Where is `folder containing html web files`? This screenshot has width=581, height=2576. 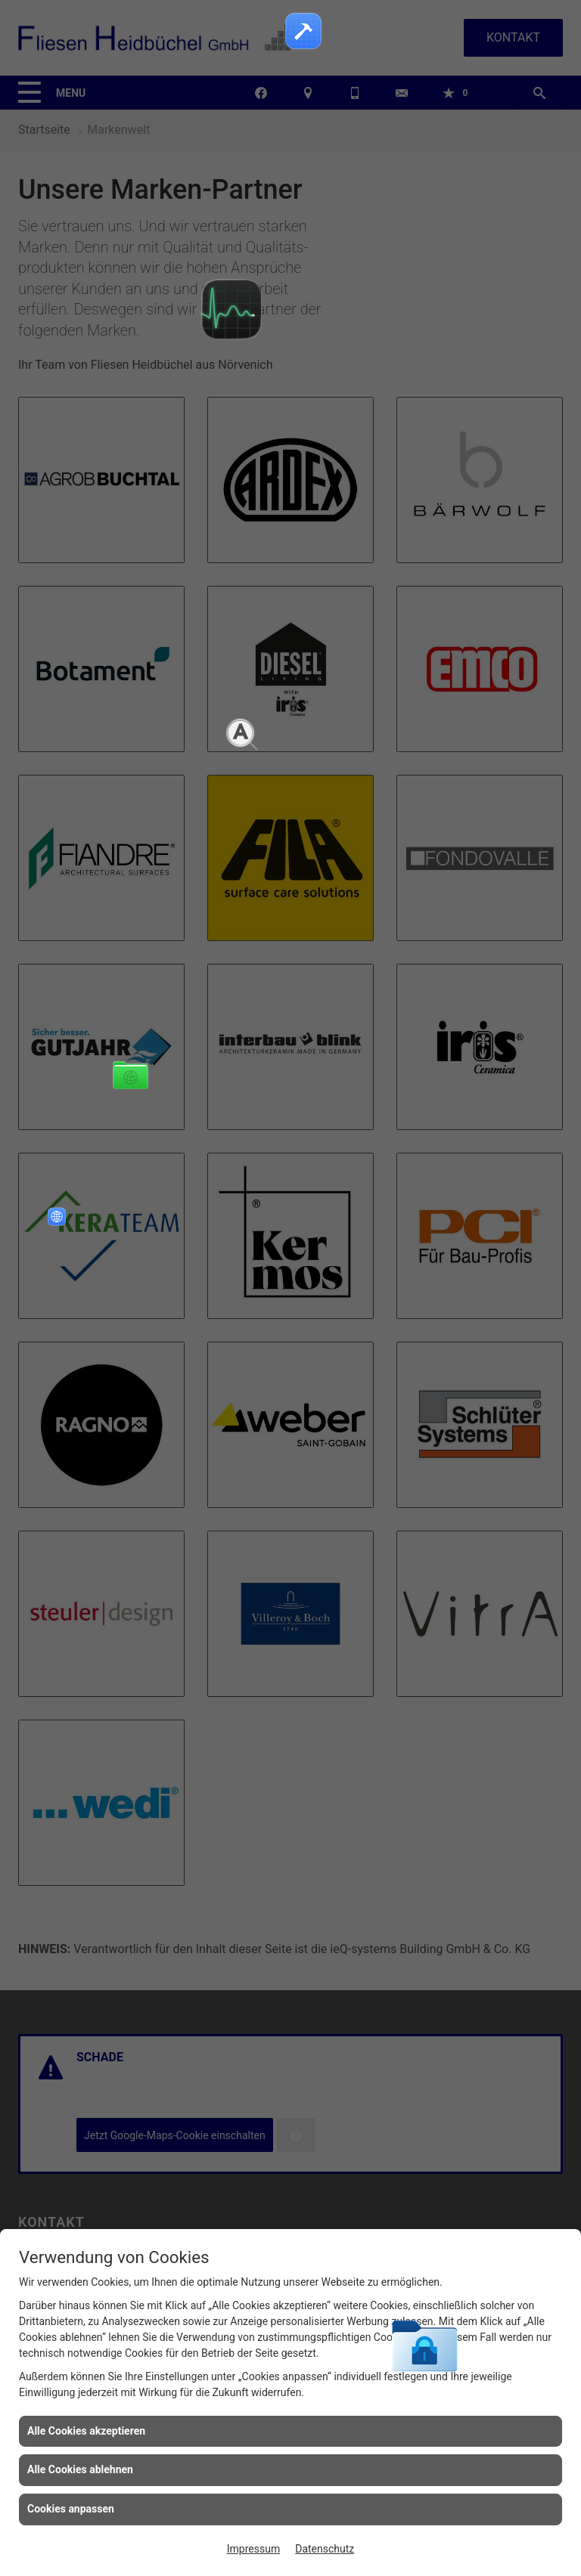
folder containing html web files is located at coordinates (130, 1075).